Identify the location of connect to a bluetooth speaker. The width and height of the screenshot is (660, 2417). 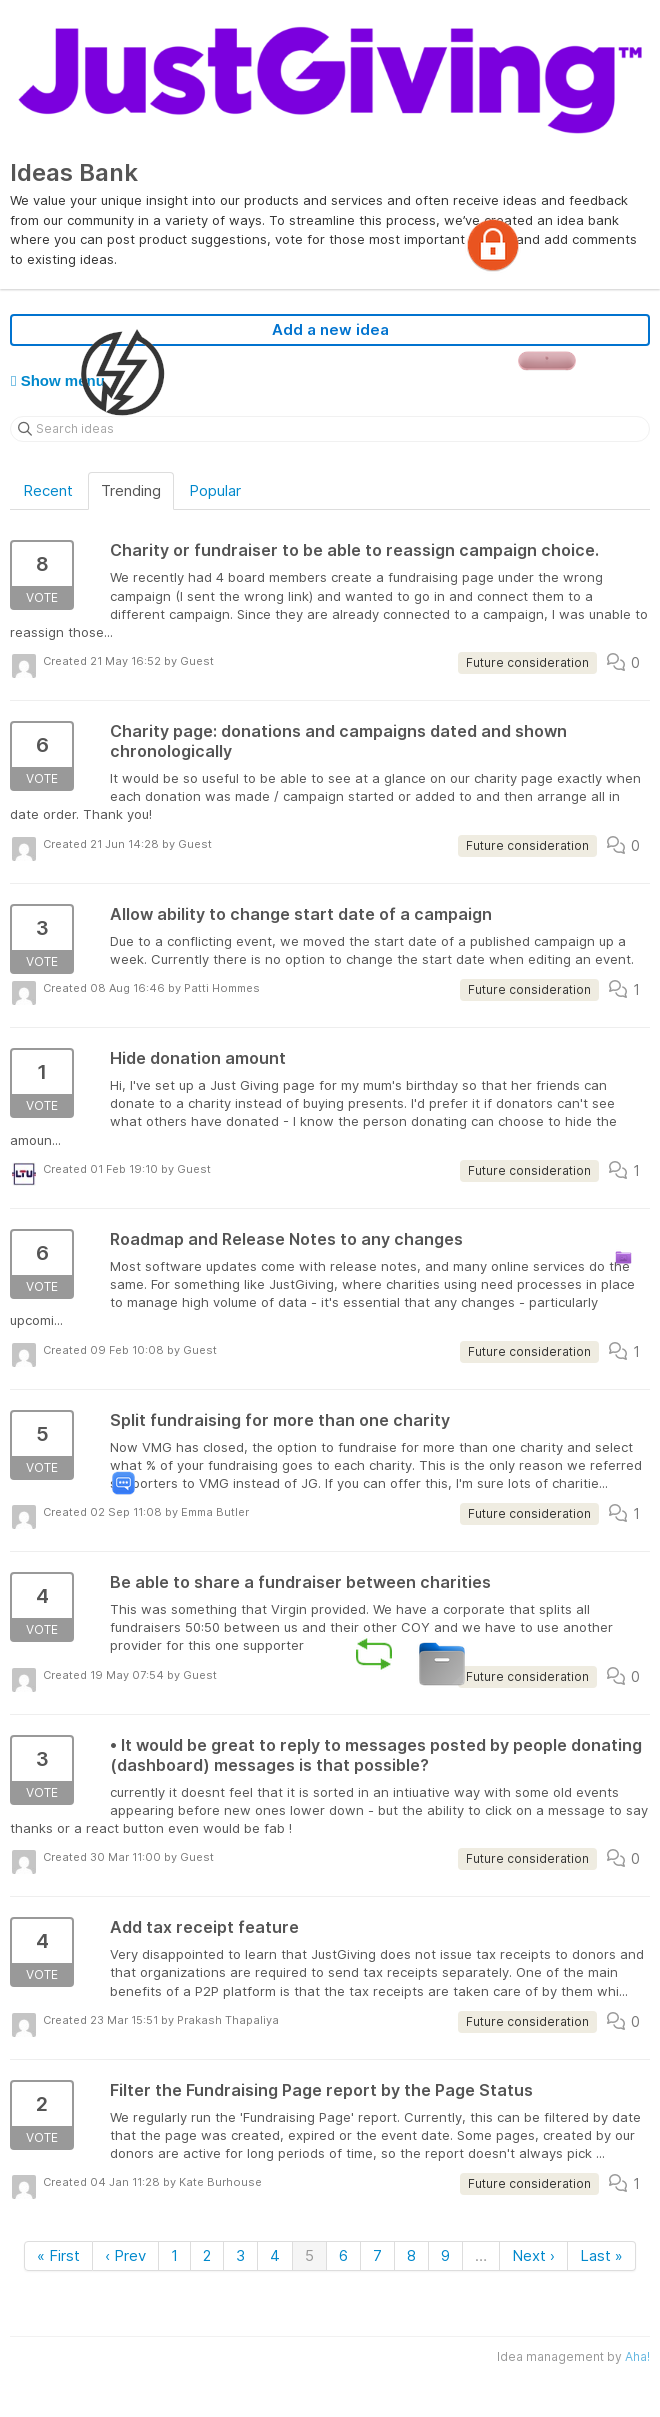
(547, 361).